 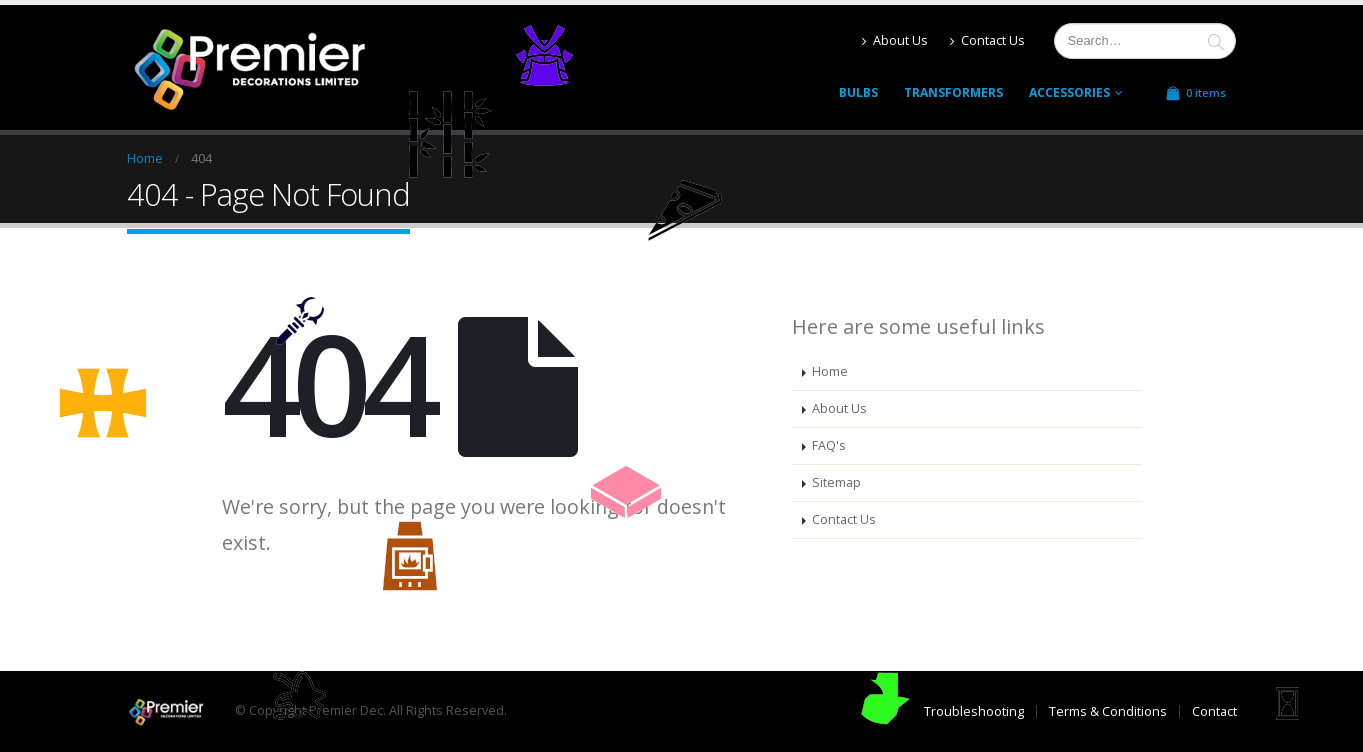 What do you see at coordinates (1287, 703) in the screenshot?
I see `indicates a loading or processing state` at bounding box center [1287, 703].